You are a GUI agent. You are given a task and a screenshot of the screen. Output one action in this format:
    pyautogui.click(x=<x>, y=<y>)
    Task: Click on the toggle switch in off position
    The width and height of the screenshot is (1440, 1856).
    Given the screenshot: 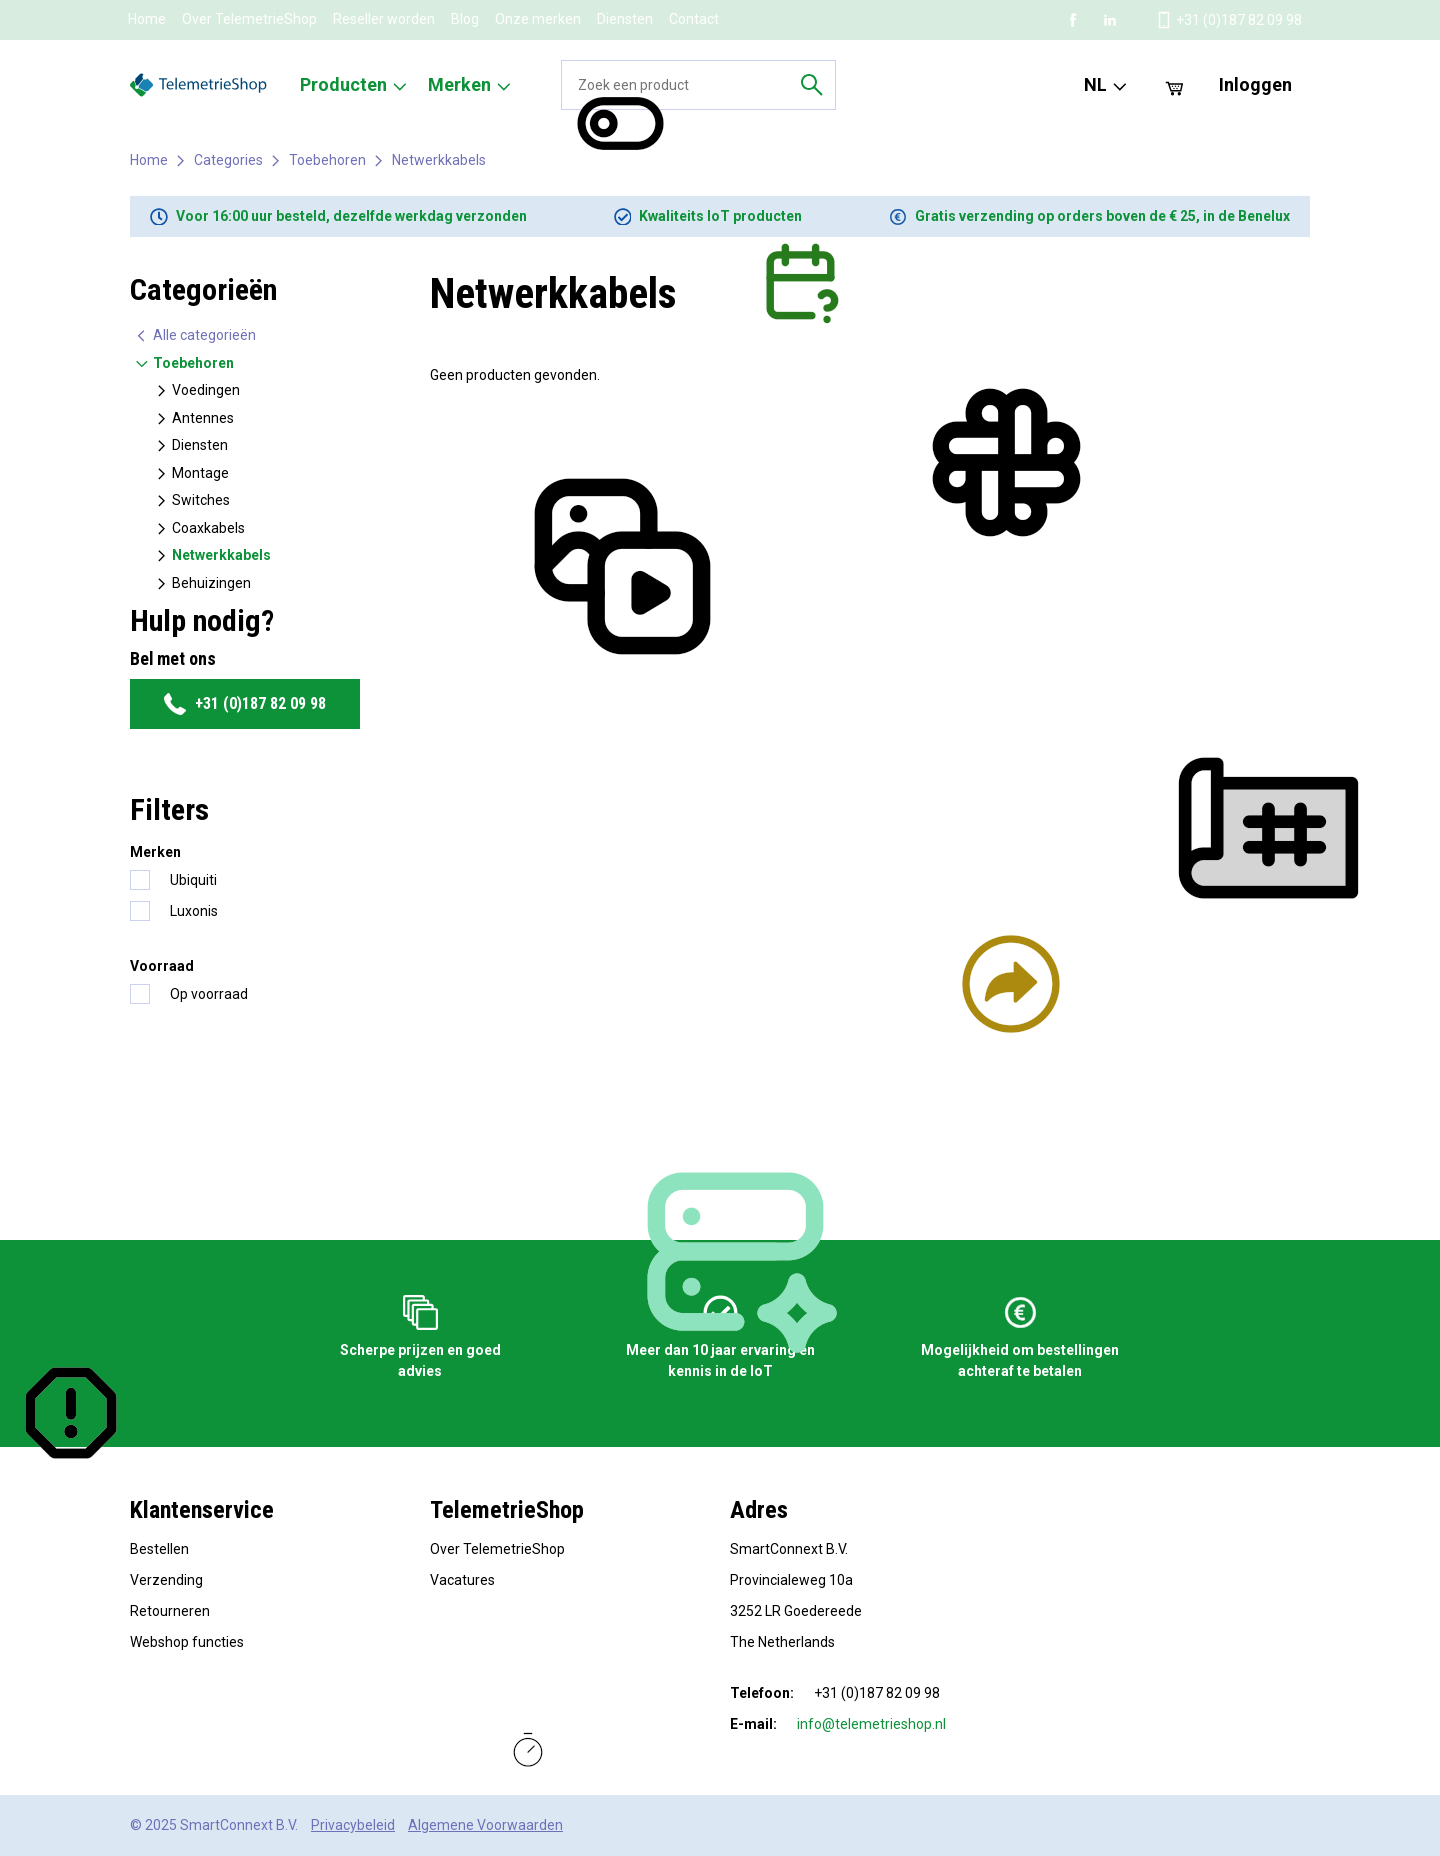 What is the action you would take?
    pyautogui.click(x=620, y=123)
    